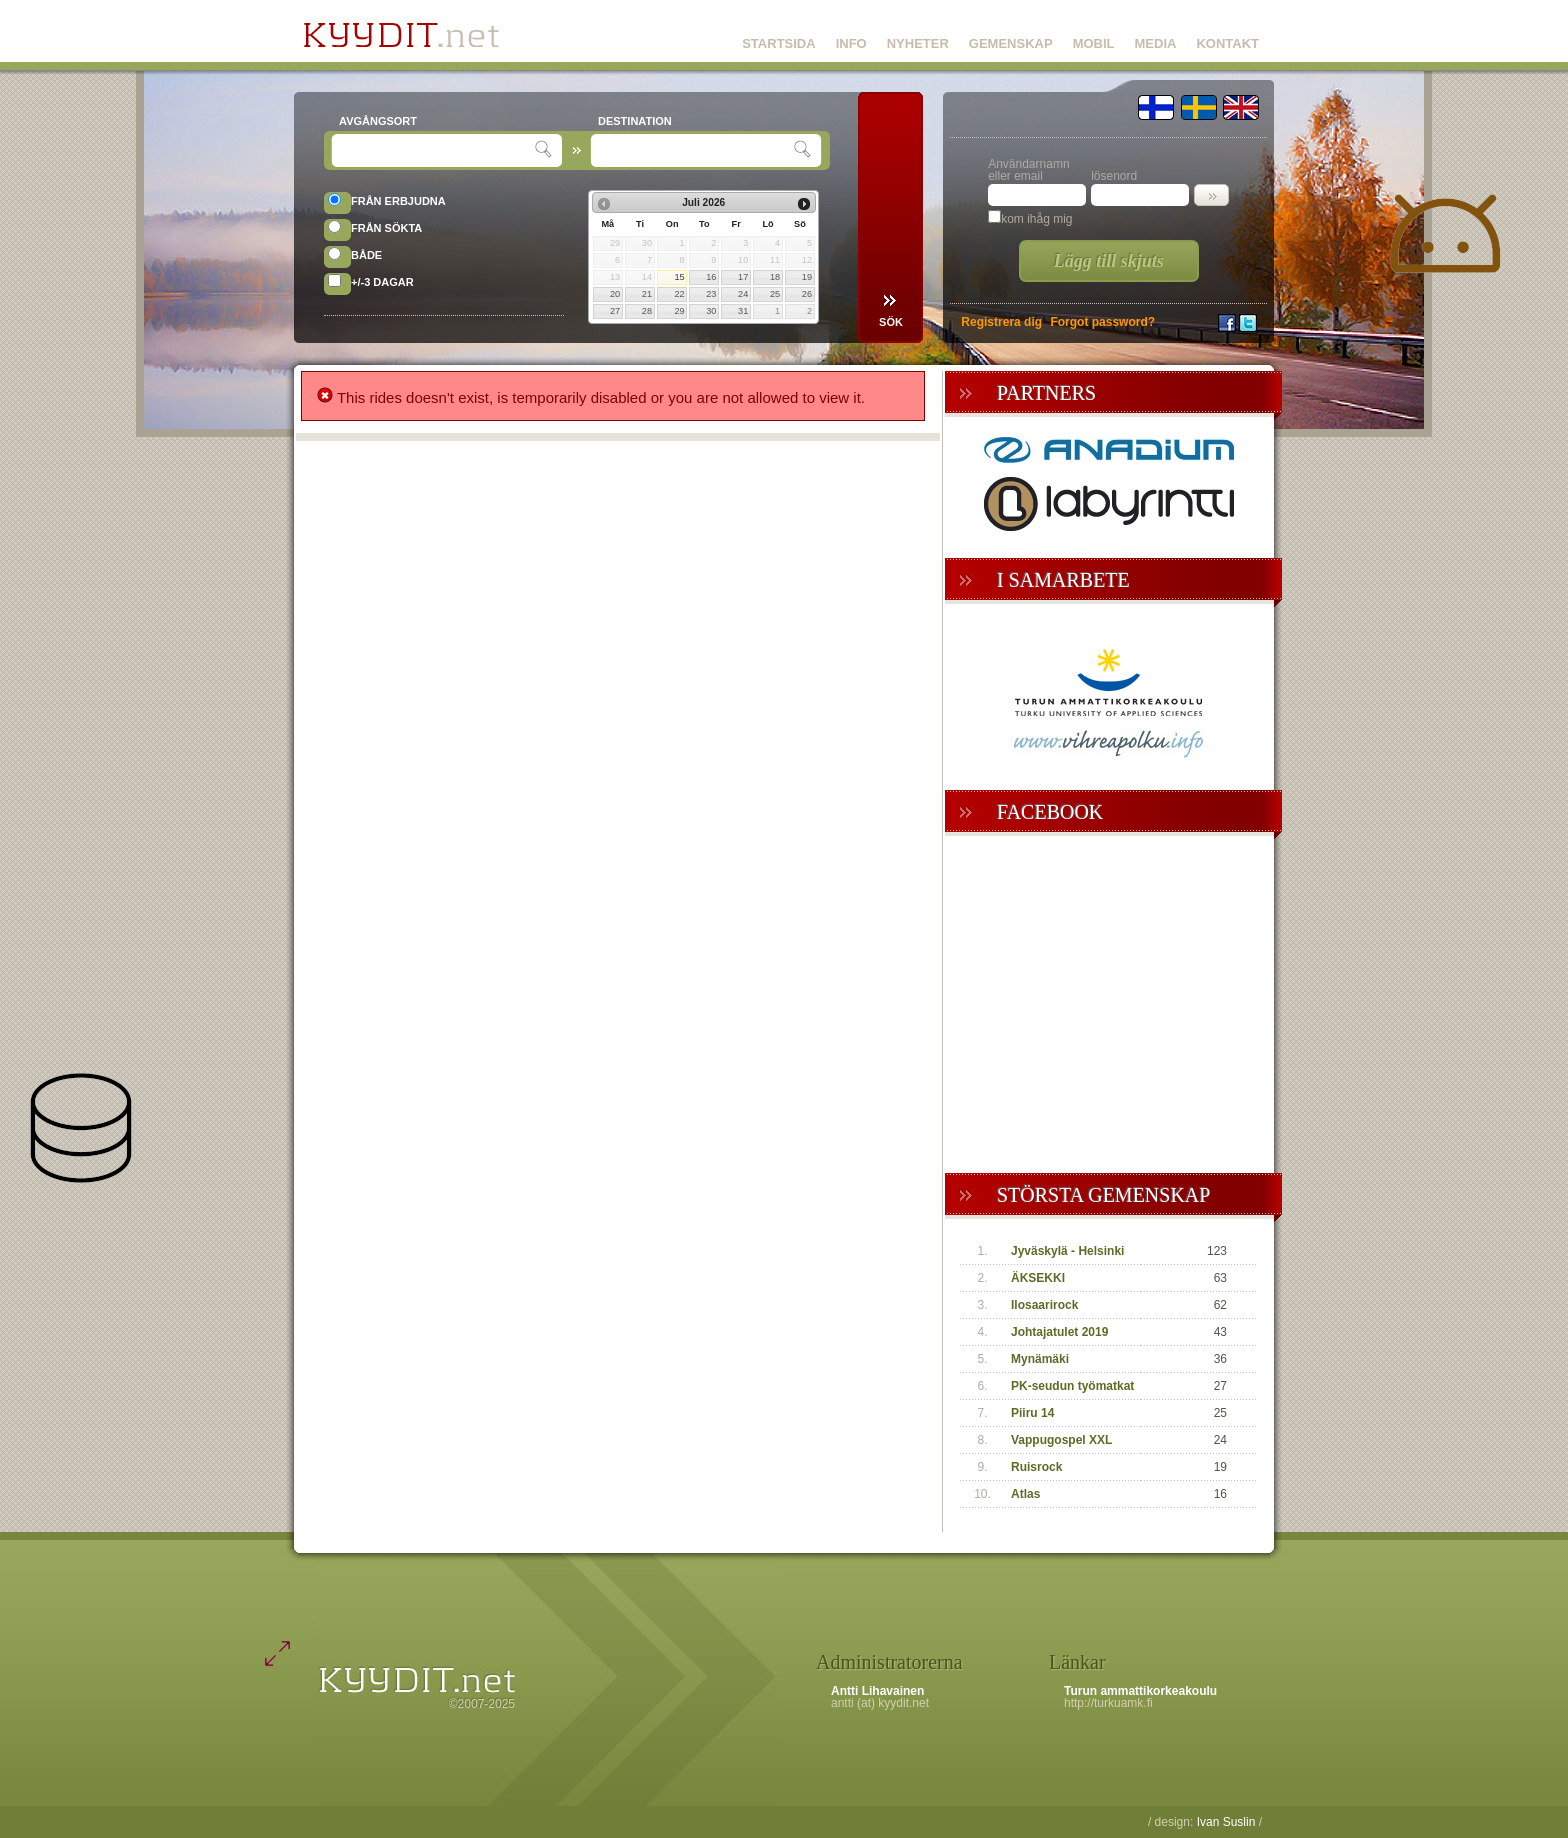 The width and height of the screenshot is (1568, 1838). What do you see at coordinates (277, 1653) in the screenshot?
I see `expand to fullscreen mode` at bounding box center [277, 1653].